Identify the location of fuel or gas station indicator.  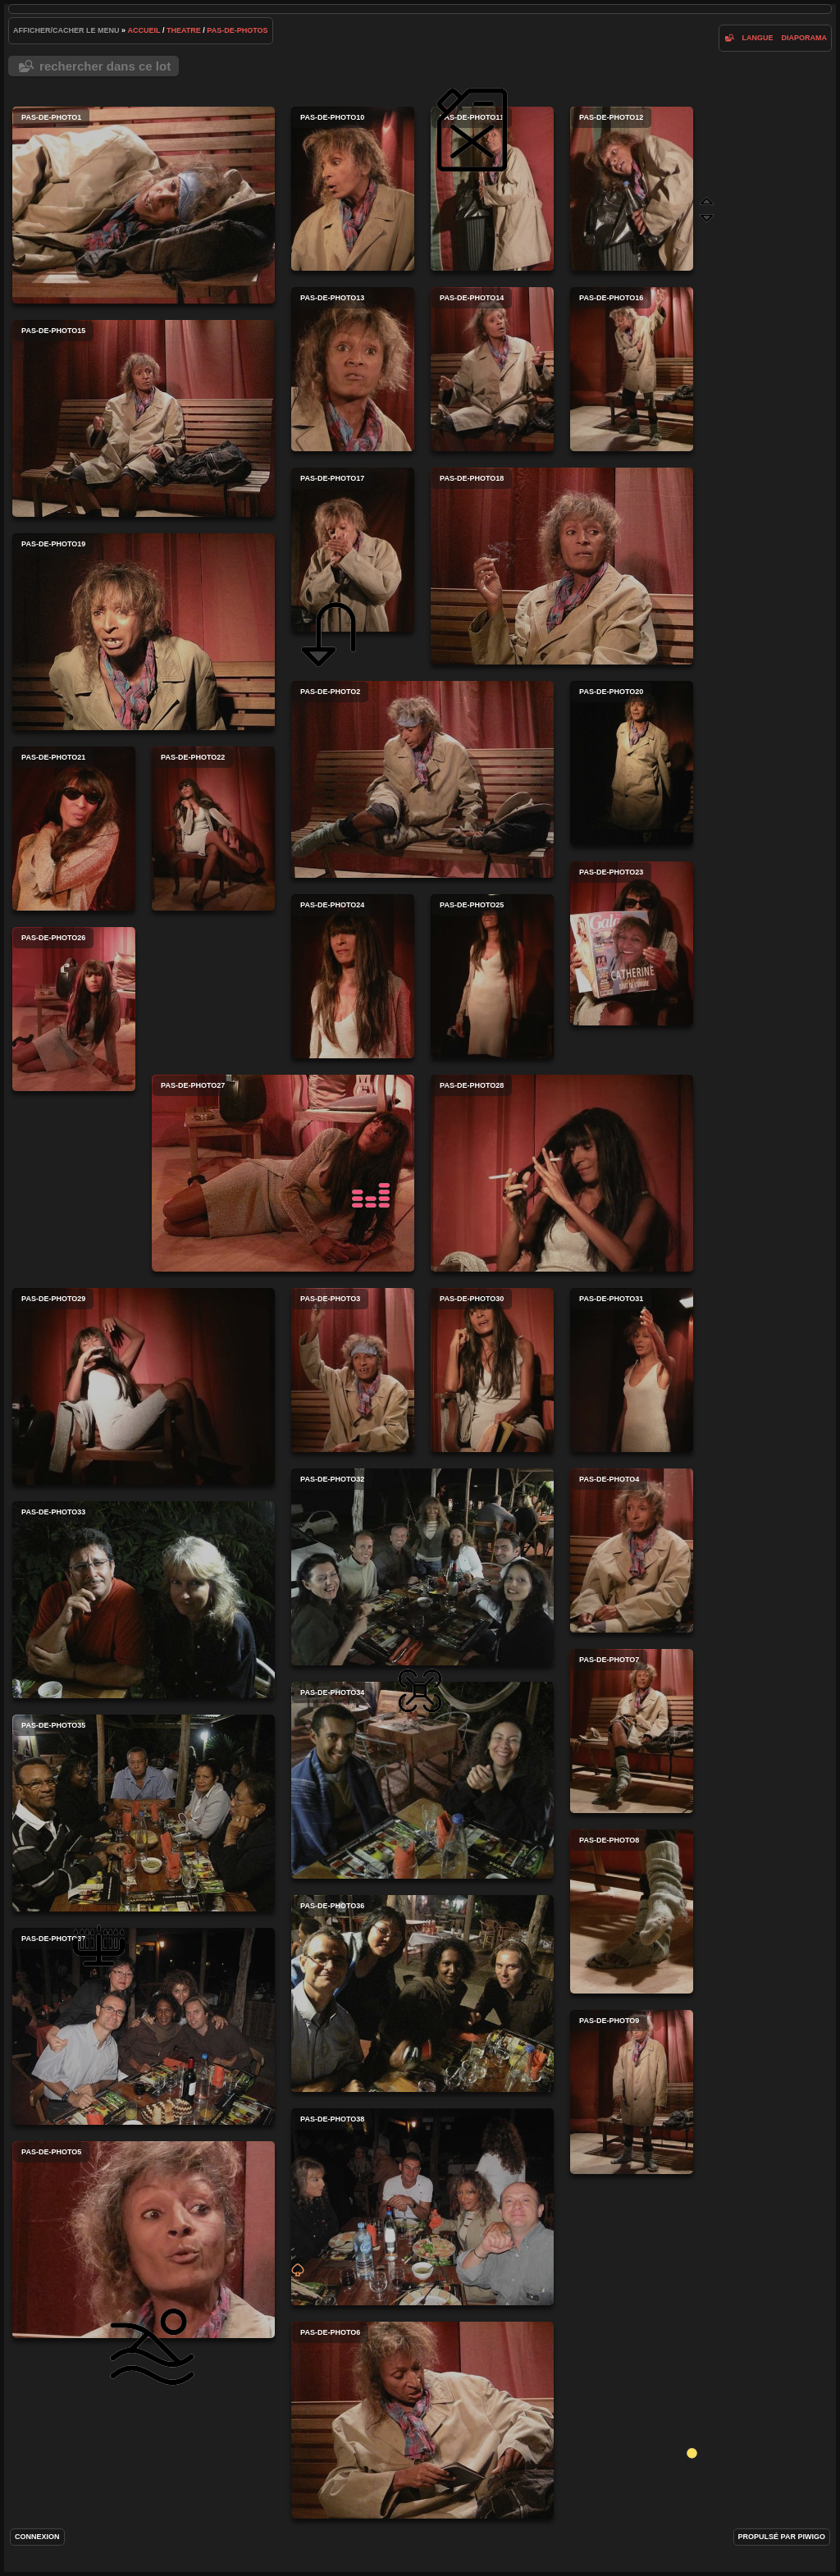
(472, 130).